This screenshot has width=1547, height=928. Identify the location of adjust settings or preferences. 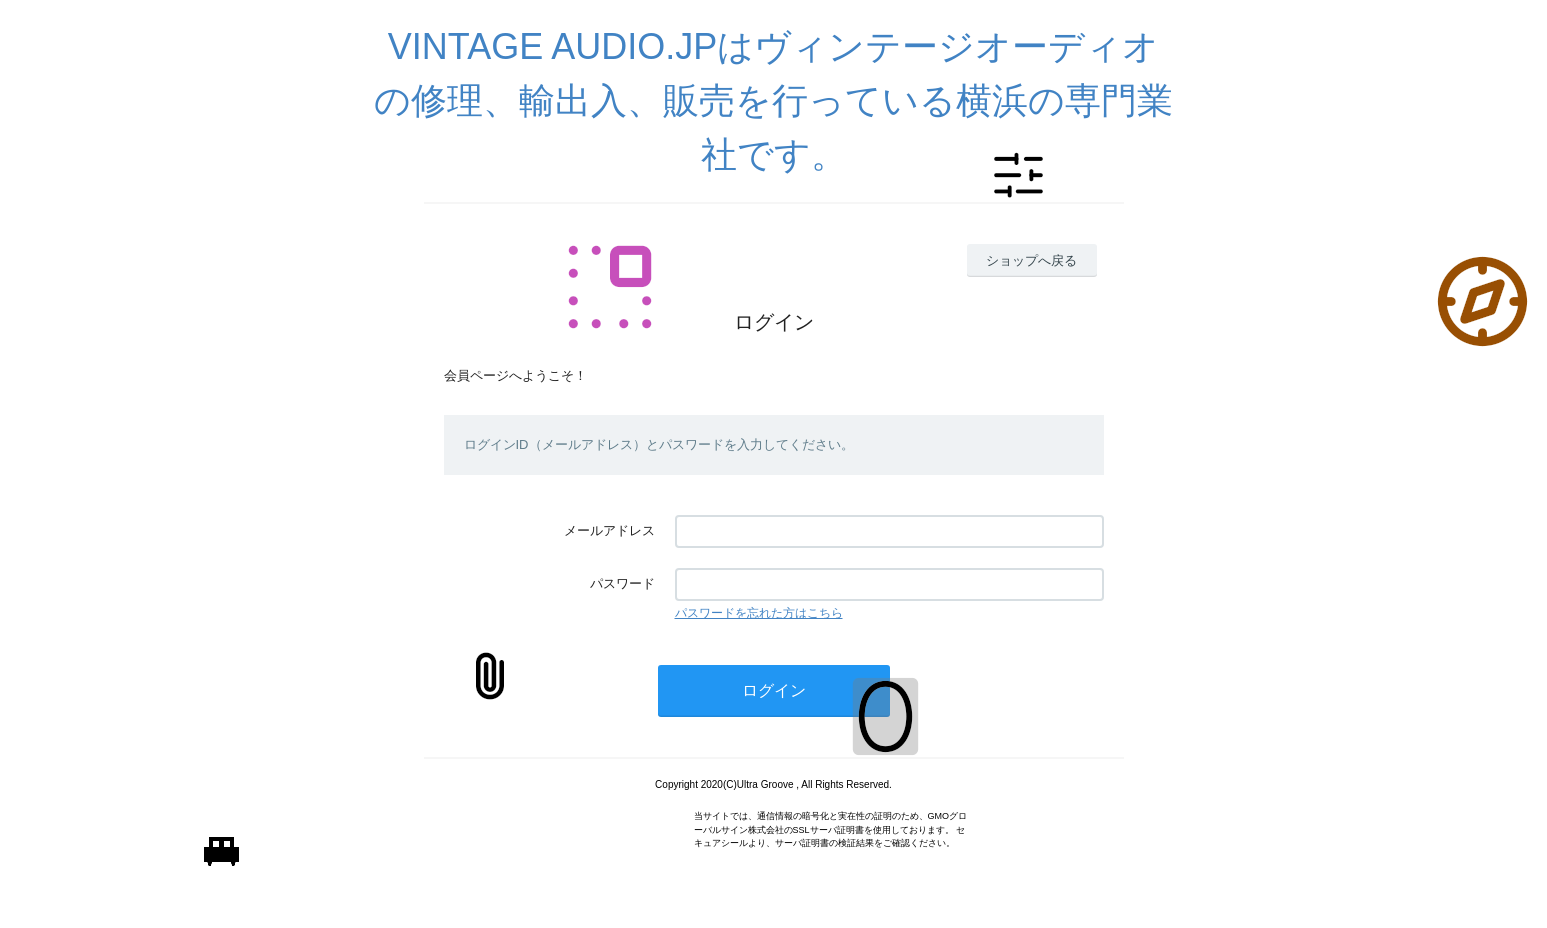
(1018, 174).